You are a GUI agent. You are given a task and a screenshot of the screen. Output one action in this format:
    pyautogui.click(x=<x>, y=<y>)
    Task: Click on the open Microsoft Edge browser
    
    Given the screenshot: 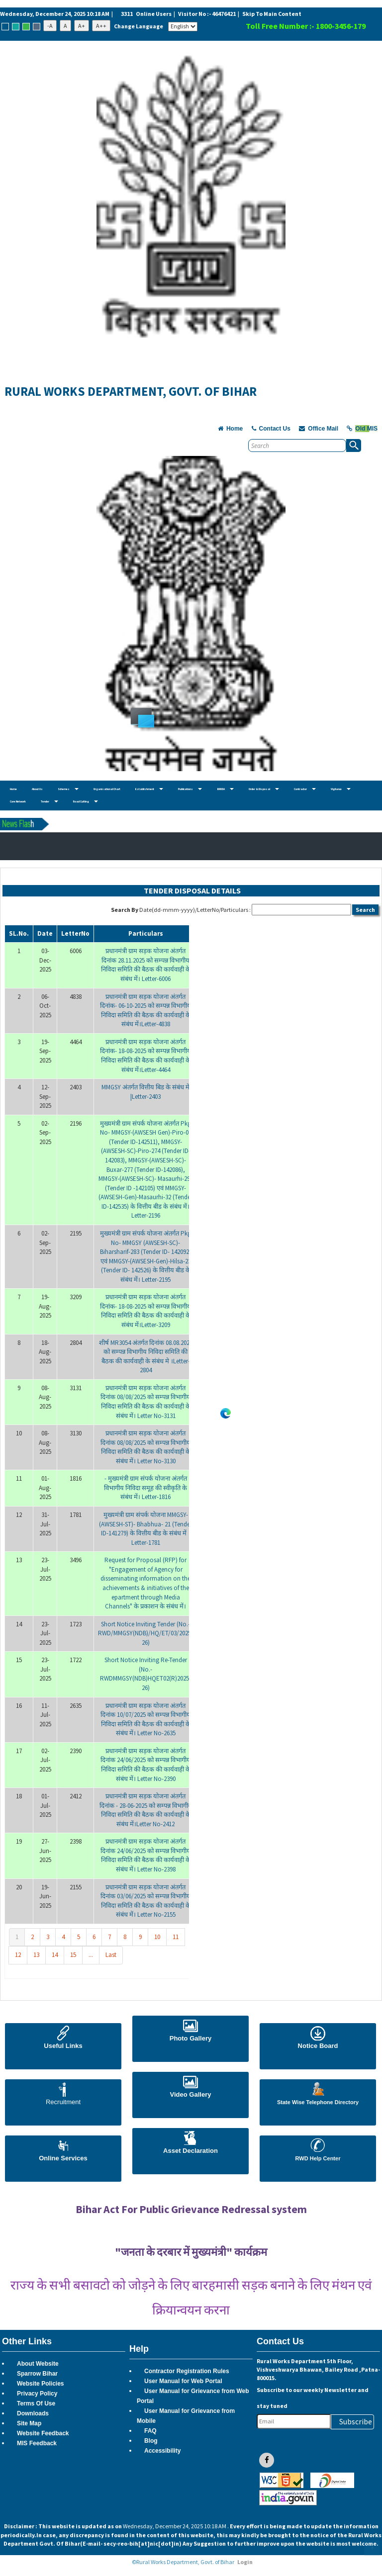 What is the action you would take?
    pyautogui.click(x=225, y=1413)
    